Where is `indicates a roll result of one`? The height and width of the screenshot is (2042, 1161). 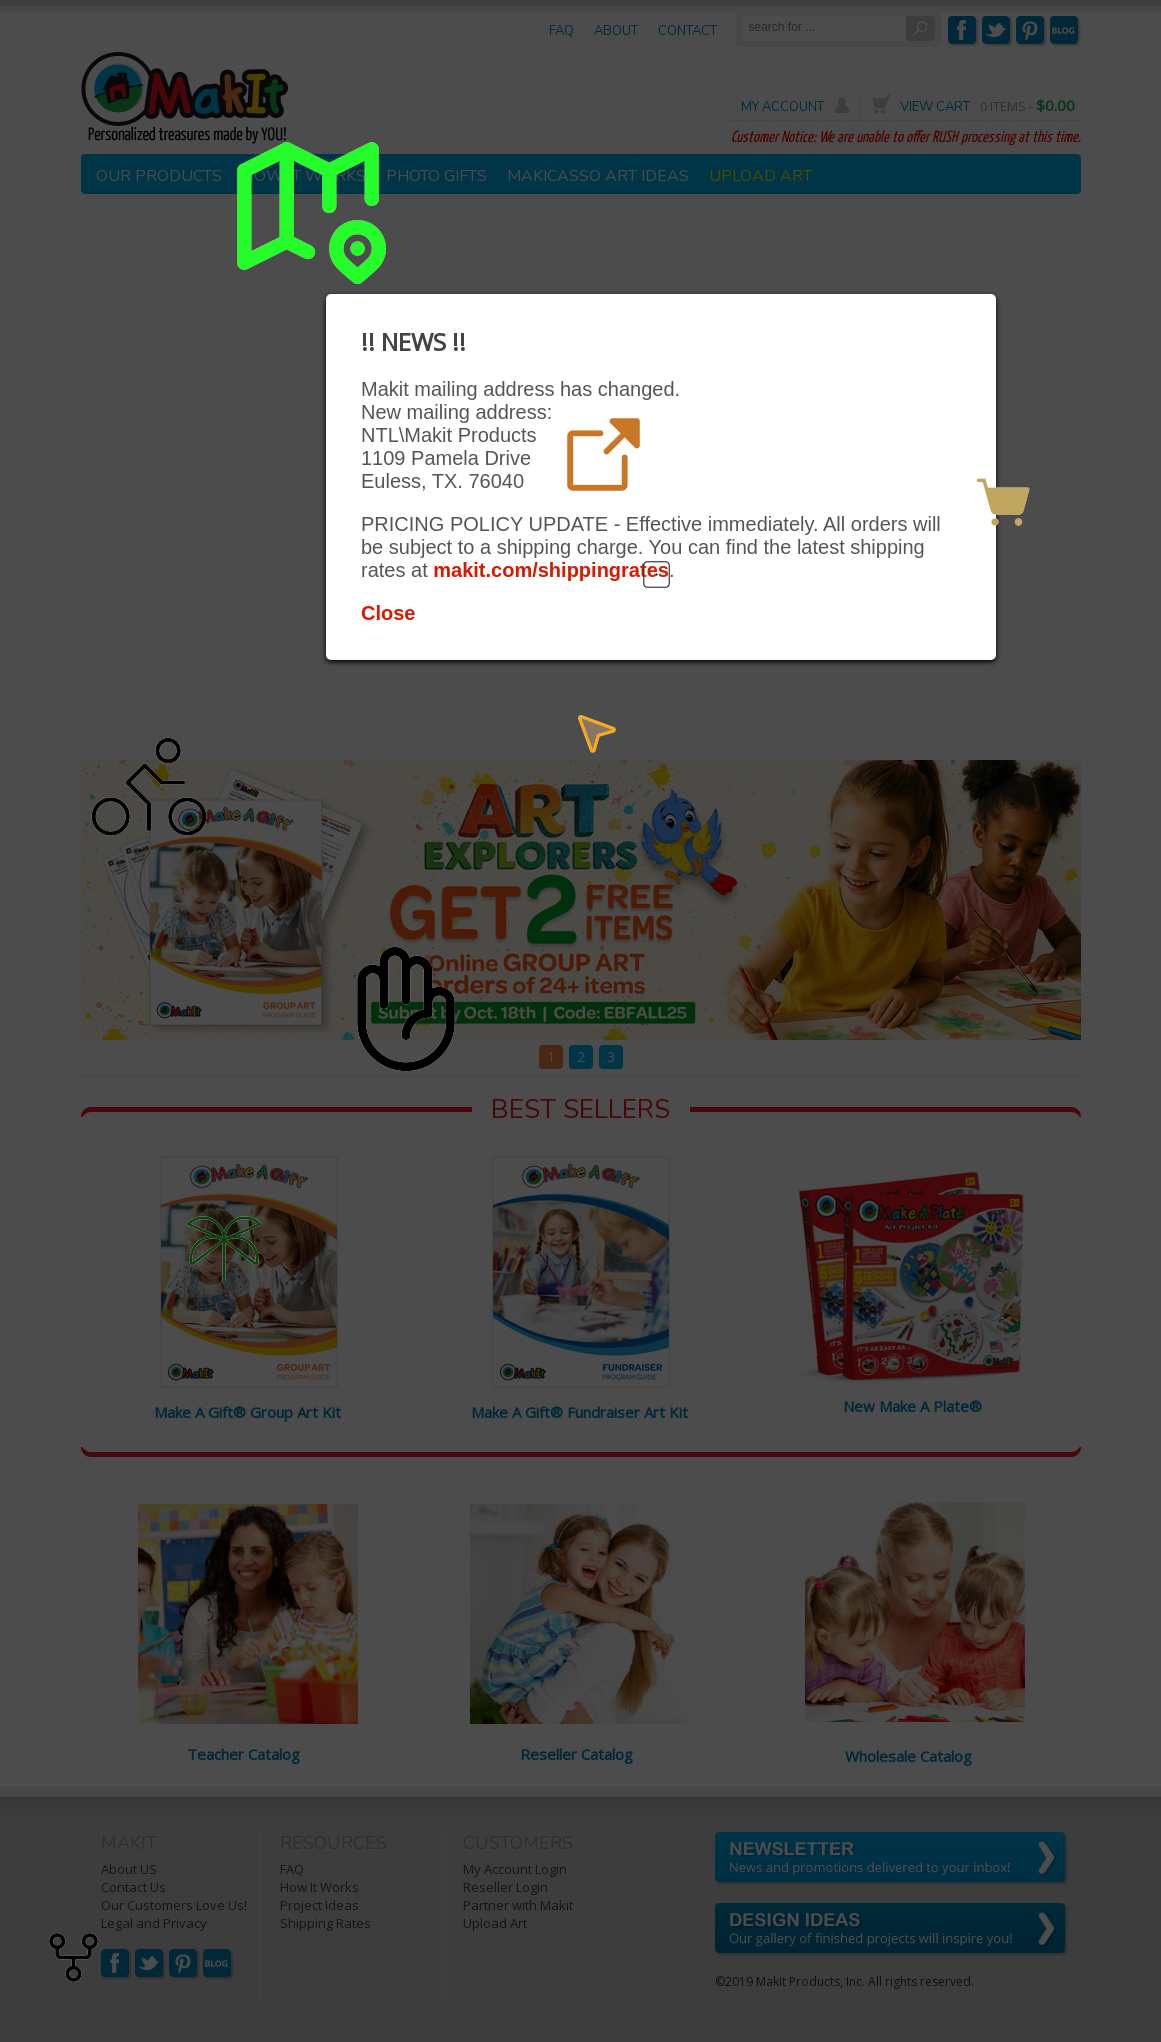
indicates a roll result of one is located at coordinates (656, 574).